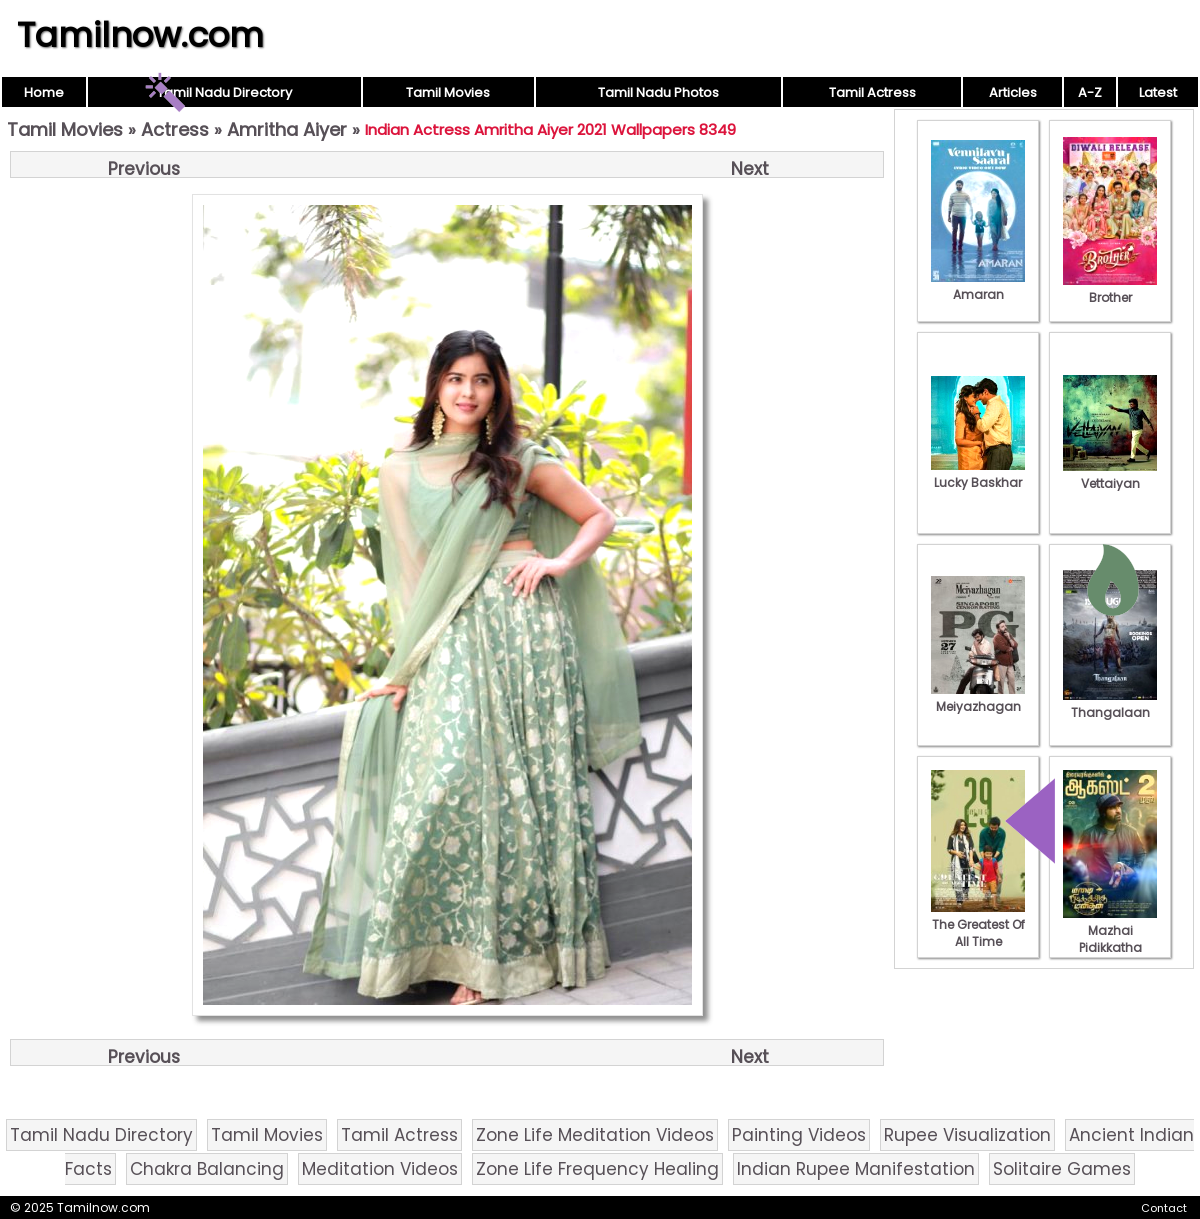  Describe the element at coordinates (1113, 580) in the screenshot. I see `indicates trending or hot content` at that location.